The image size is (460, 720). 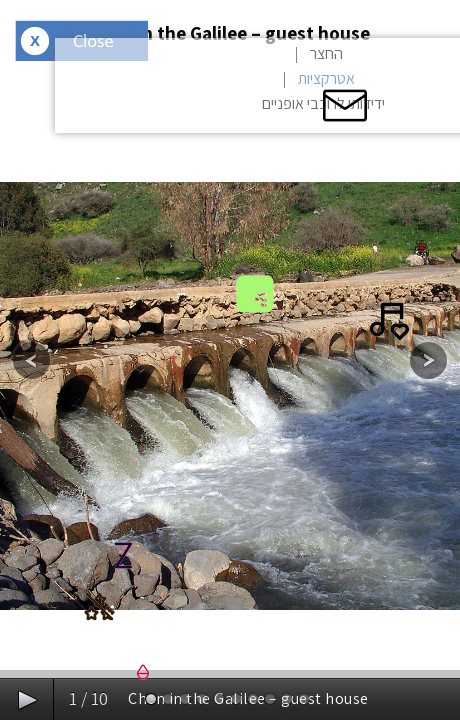 I want to click on alphabetical sorting option for letter Z, so click(x=123, y=555).